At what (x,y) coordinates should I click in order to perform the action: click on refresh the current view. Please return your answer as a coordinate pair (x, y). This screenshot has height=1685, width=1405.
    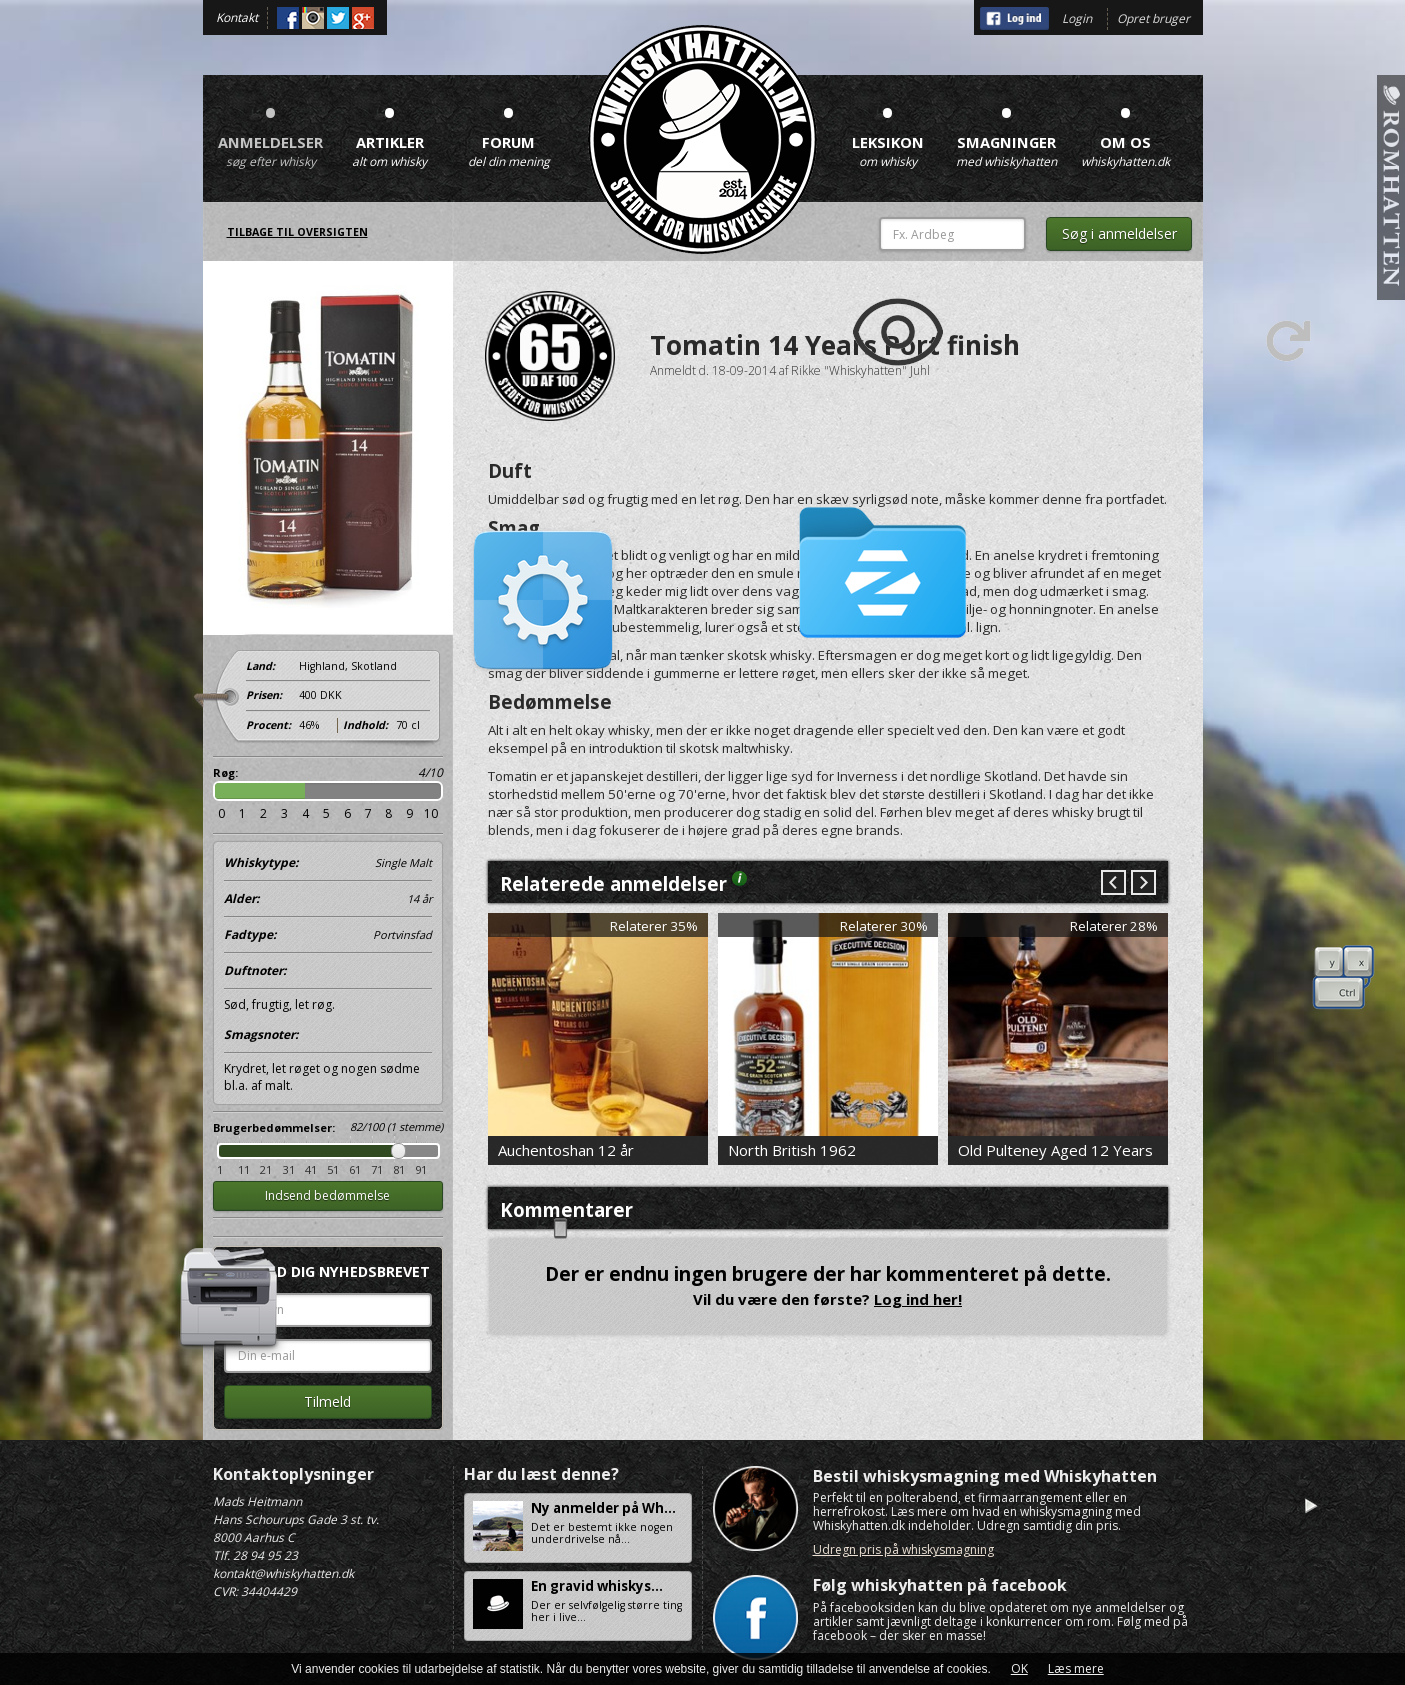
    Looking at the image, I should click on (1290, 341).